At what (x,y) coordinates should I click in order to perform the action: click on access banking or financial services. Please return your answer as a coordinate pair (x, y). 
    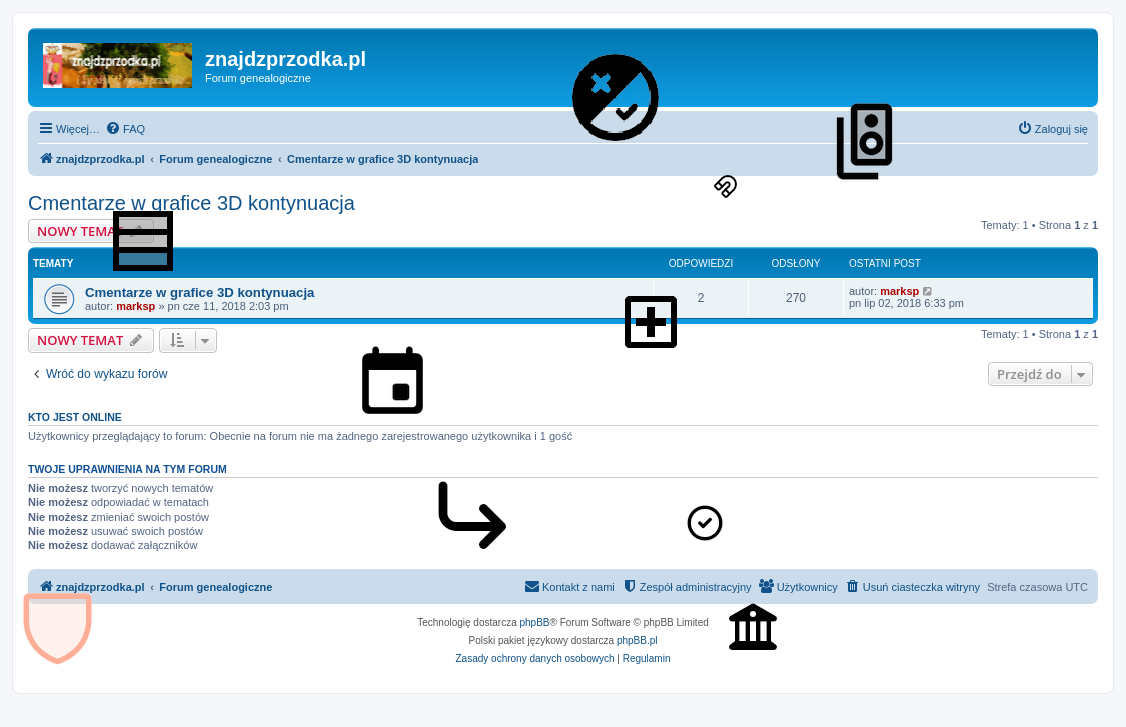
    Looking at the image, I should click on (753, 626).